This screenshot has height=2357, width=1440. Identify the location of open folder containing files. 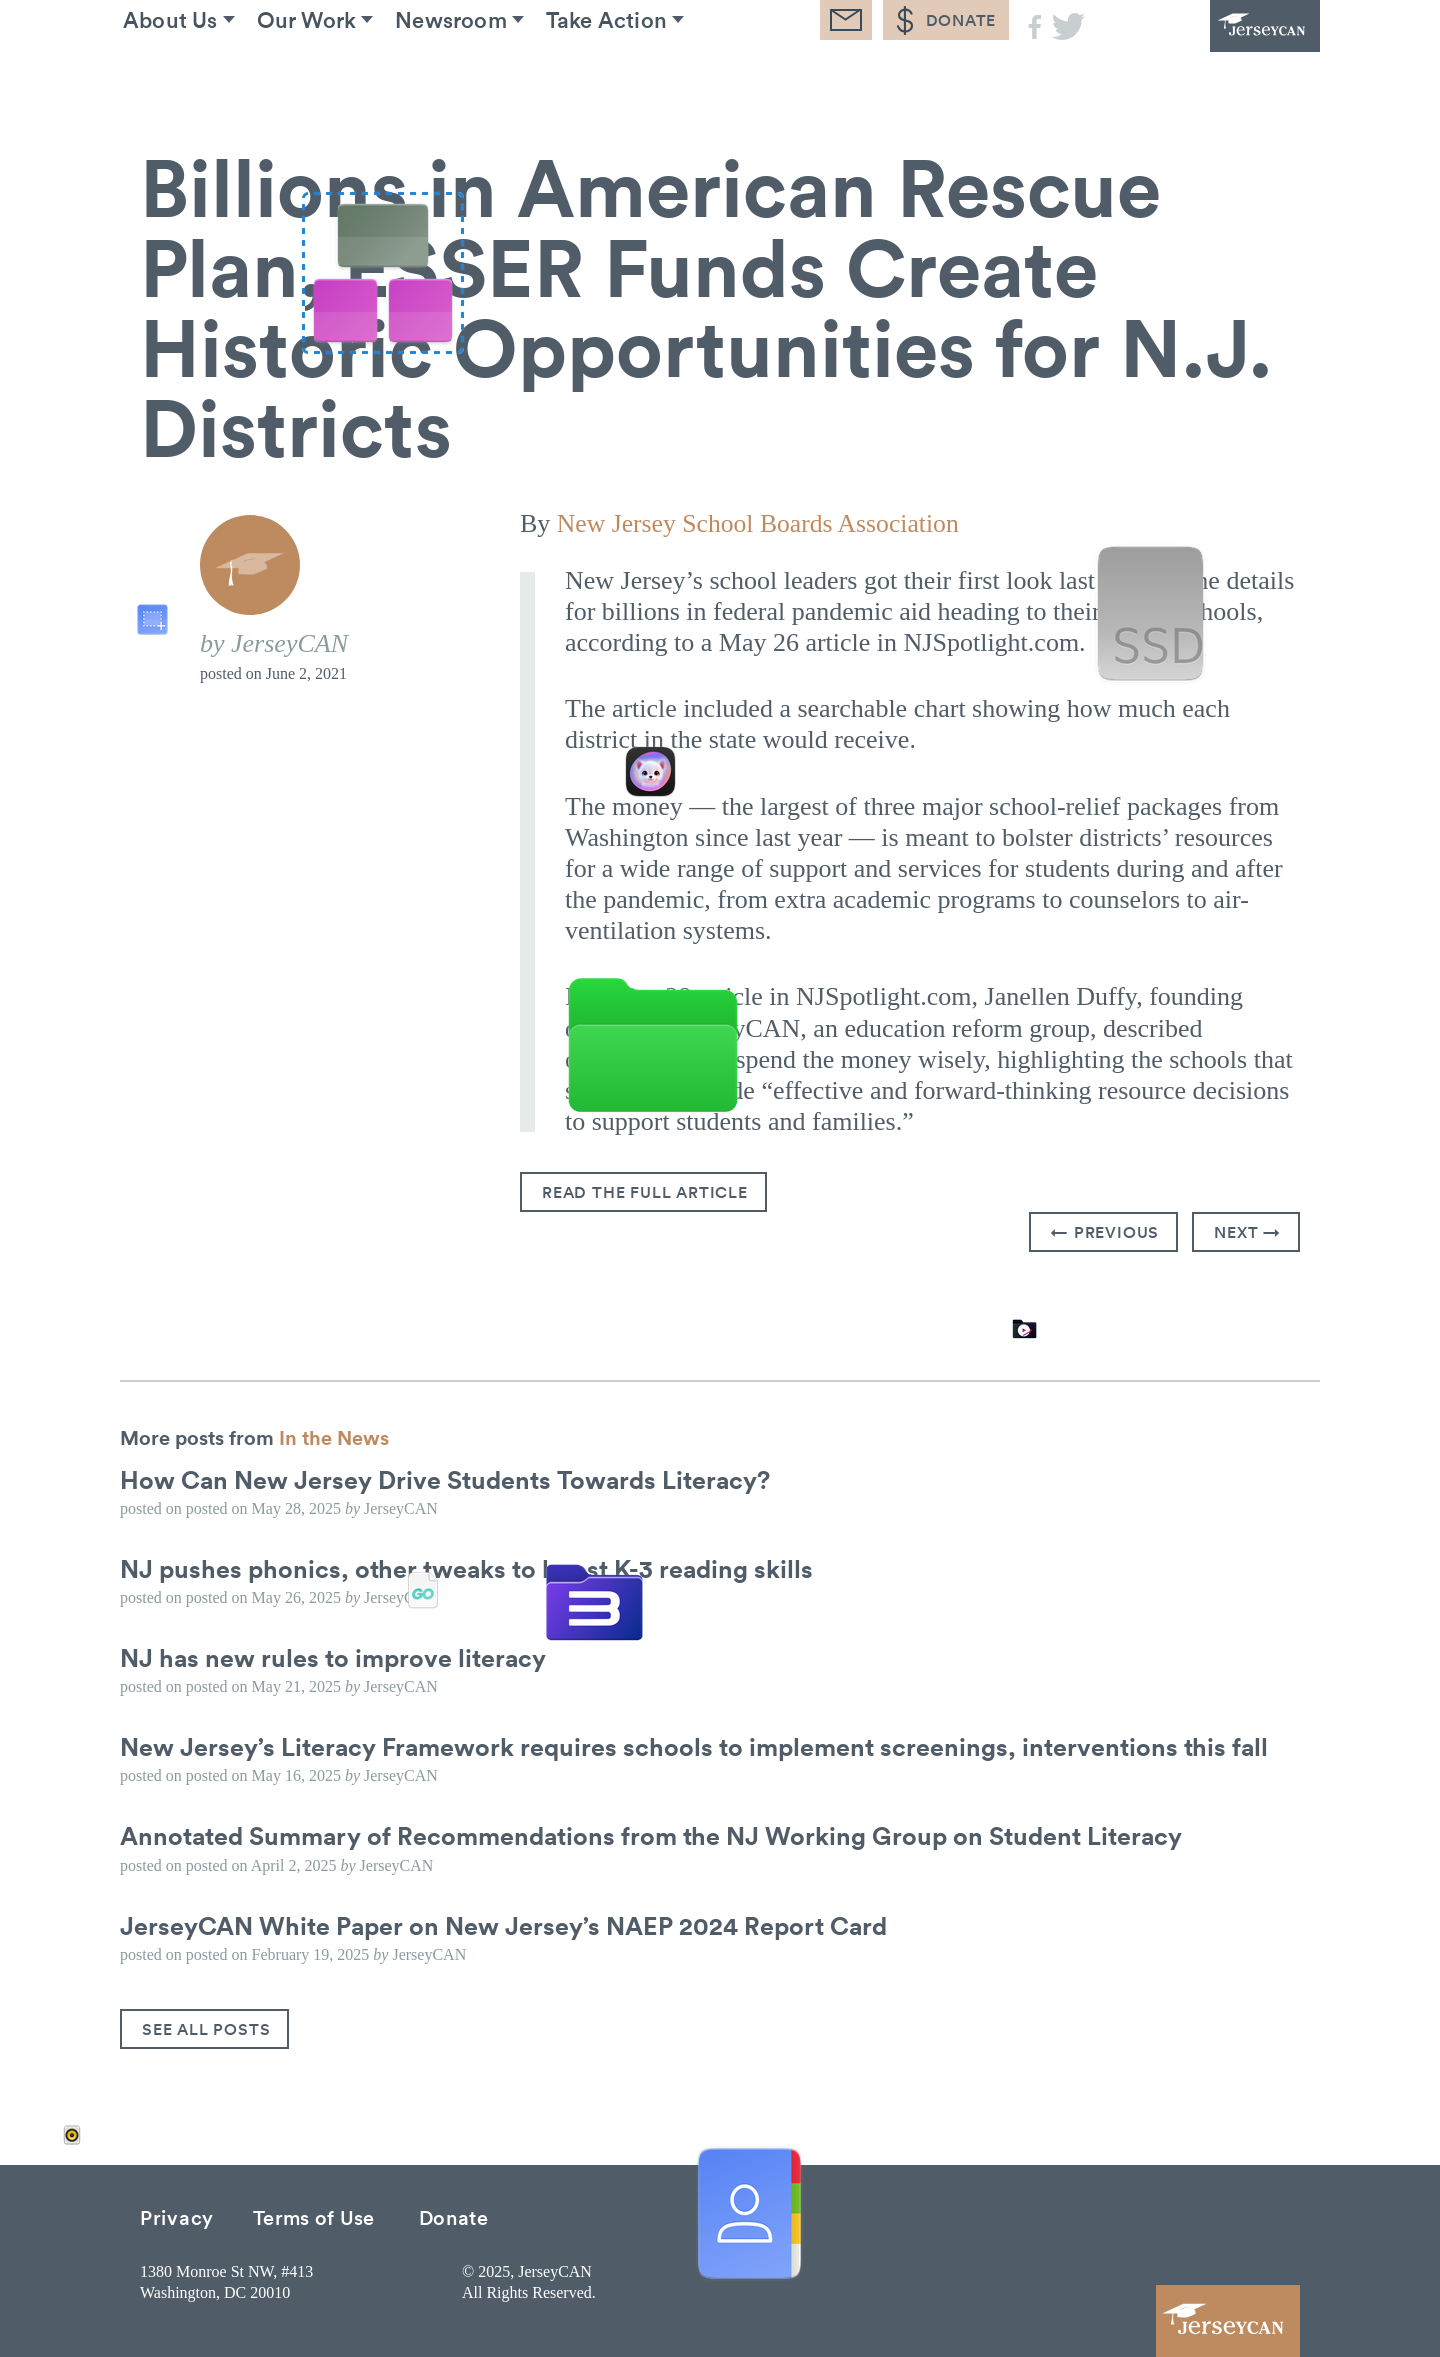
(653, 1045).